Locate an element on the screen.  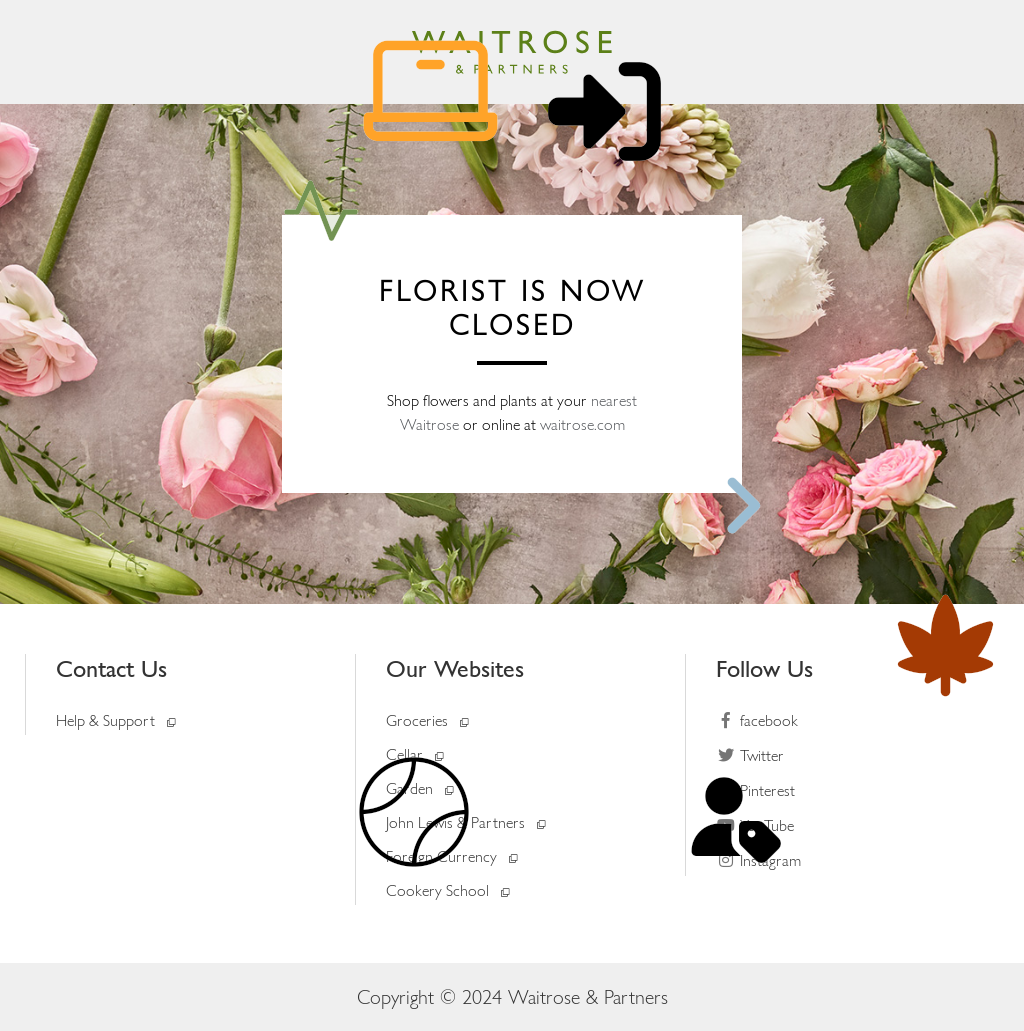
switch to desktop view is located at coordinates (430, 88).